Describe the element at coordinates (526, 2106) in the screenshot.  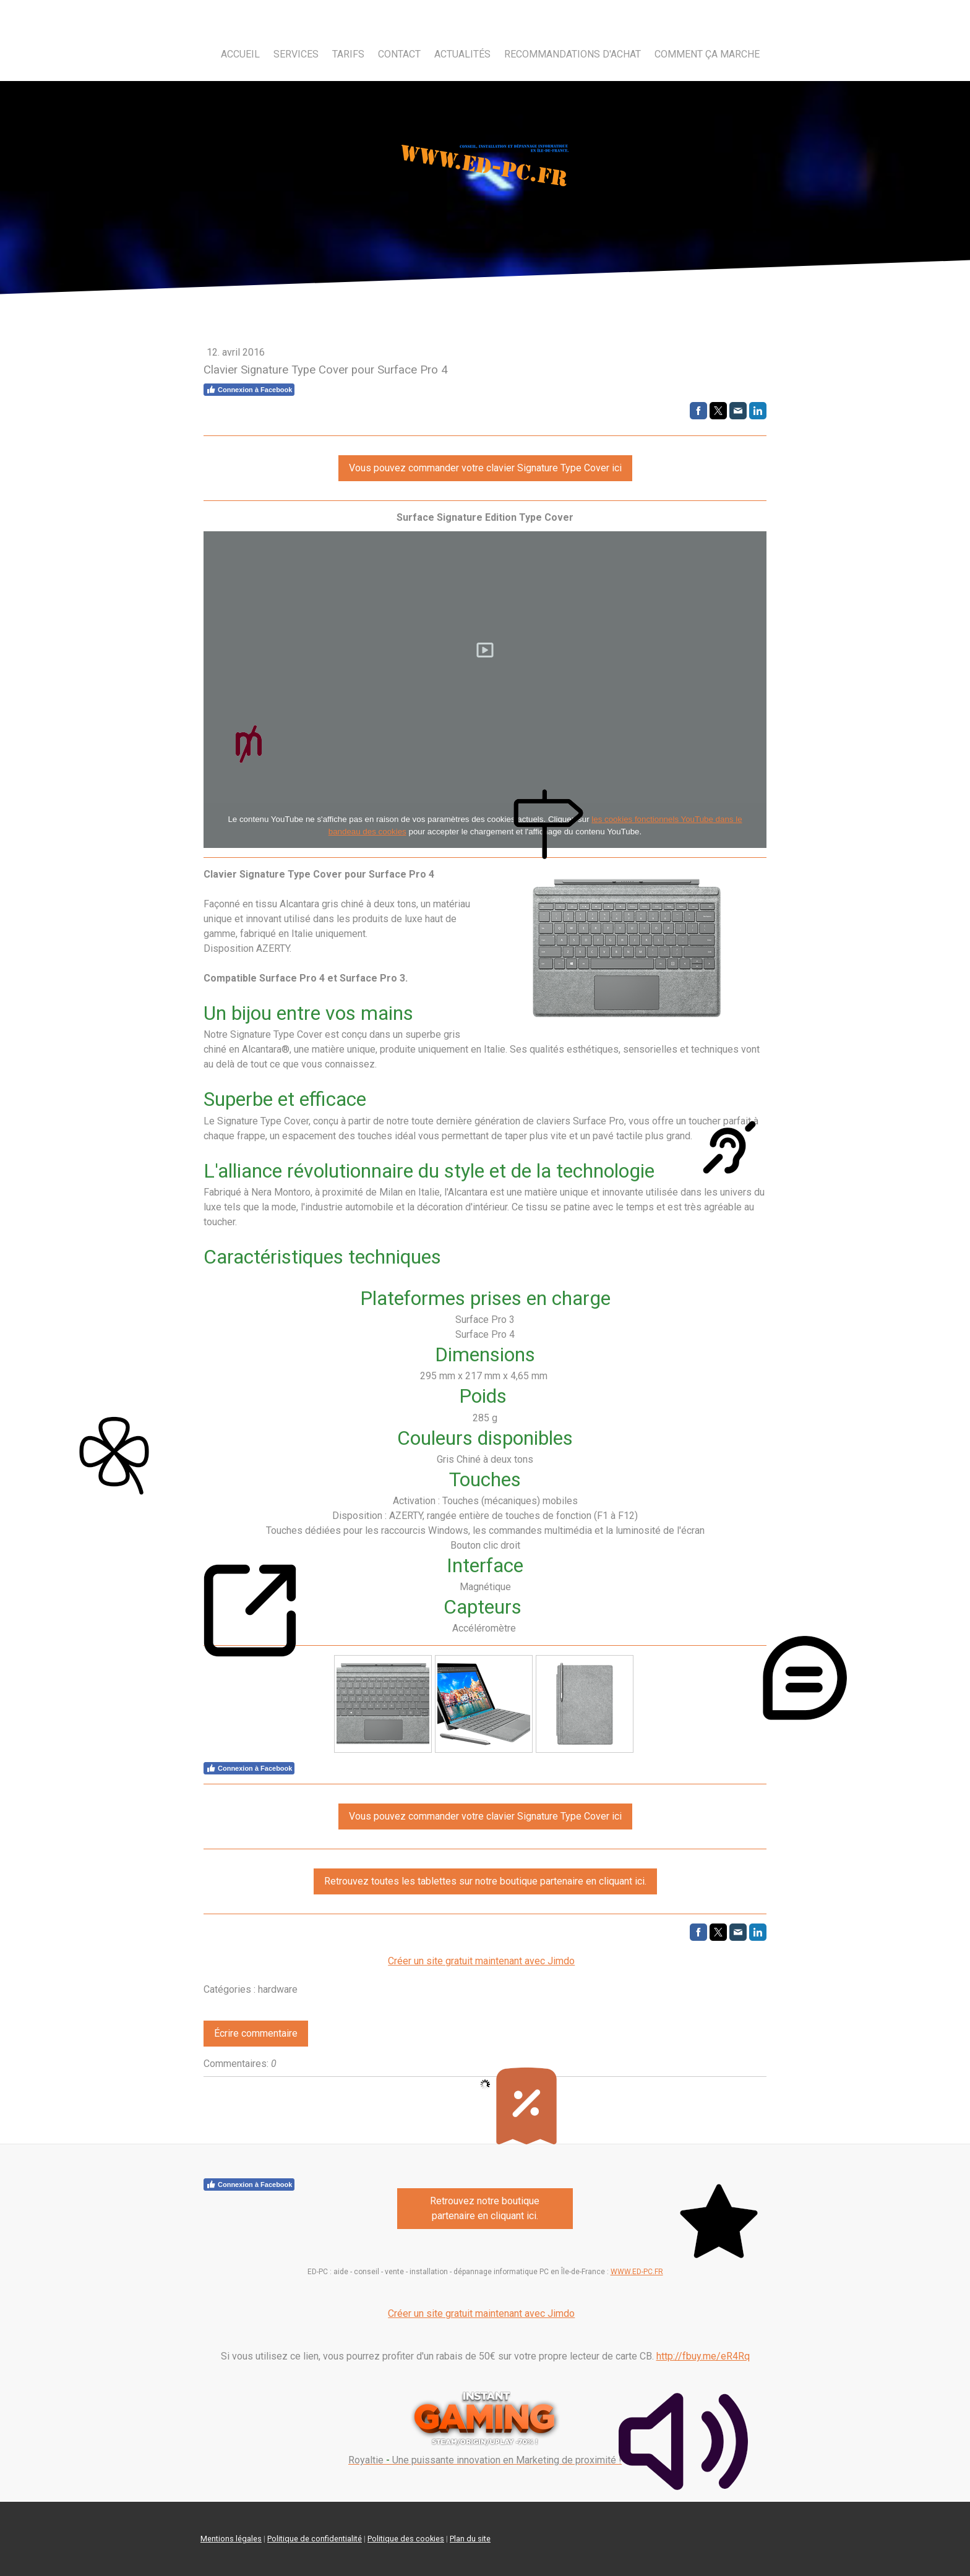
I see `view discount or coupon details` at that location.